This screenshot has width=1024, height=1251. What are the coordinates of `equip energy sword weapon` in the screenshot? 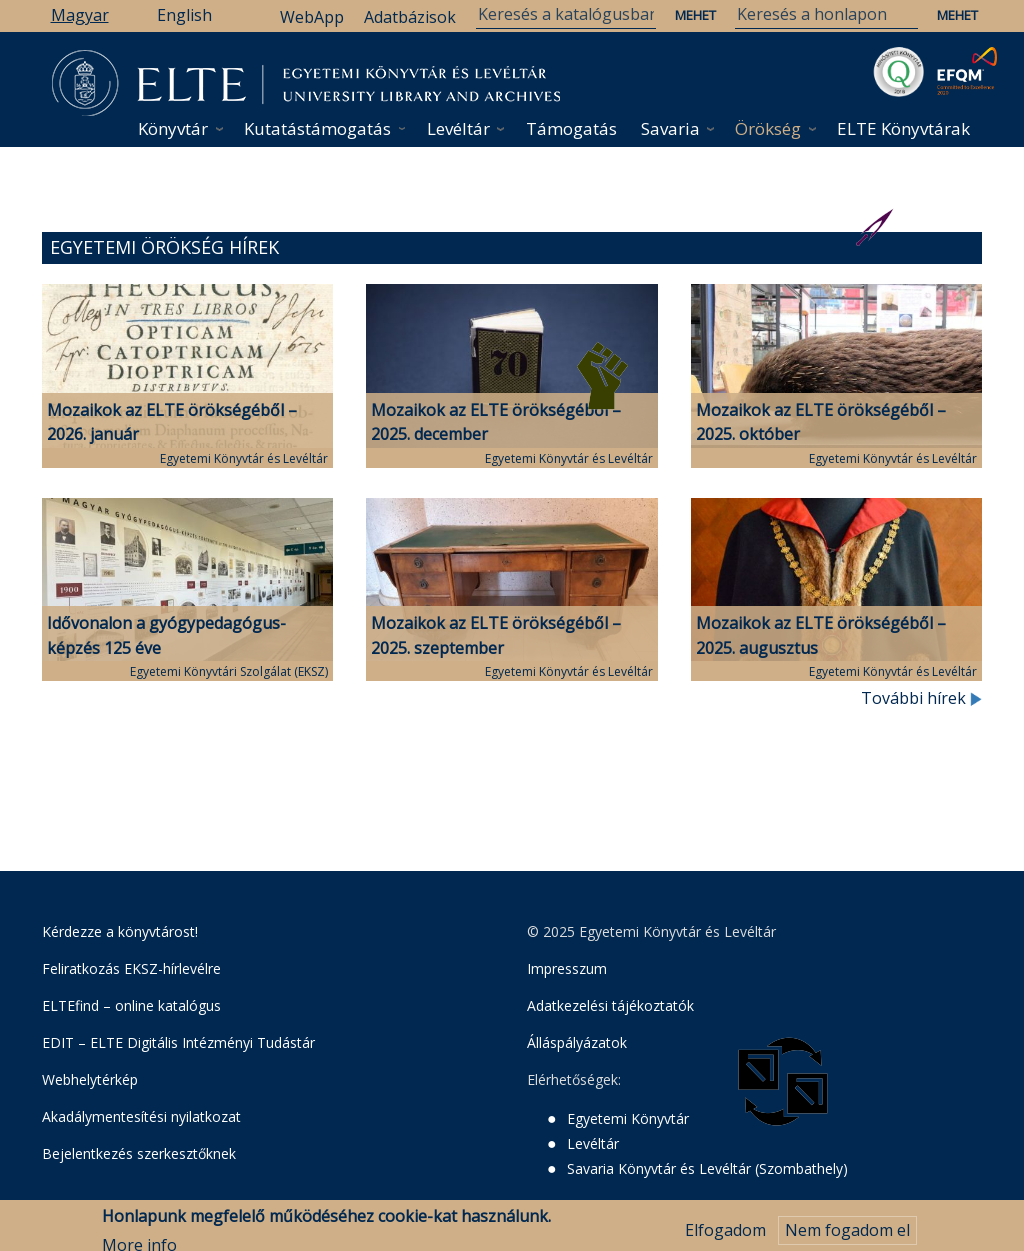 It's located at (875, 227).